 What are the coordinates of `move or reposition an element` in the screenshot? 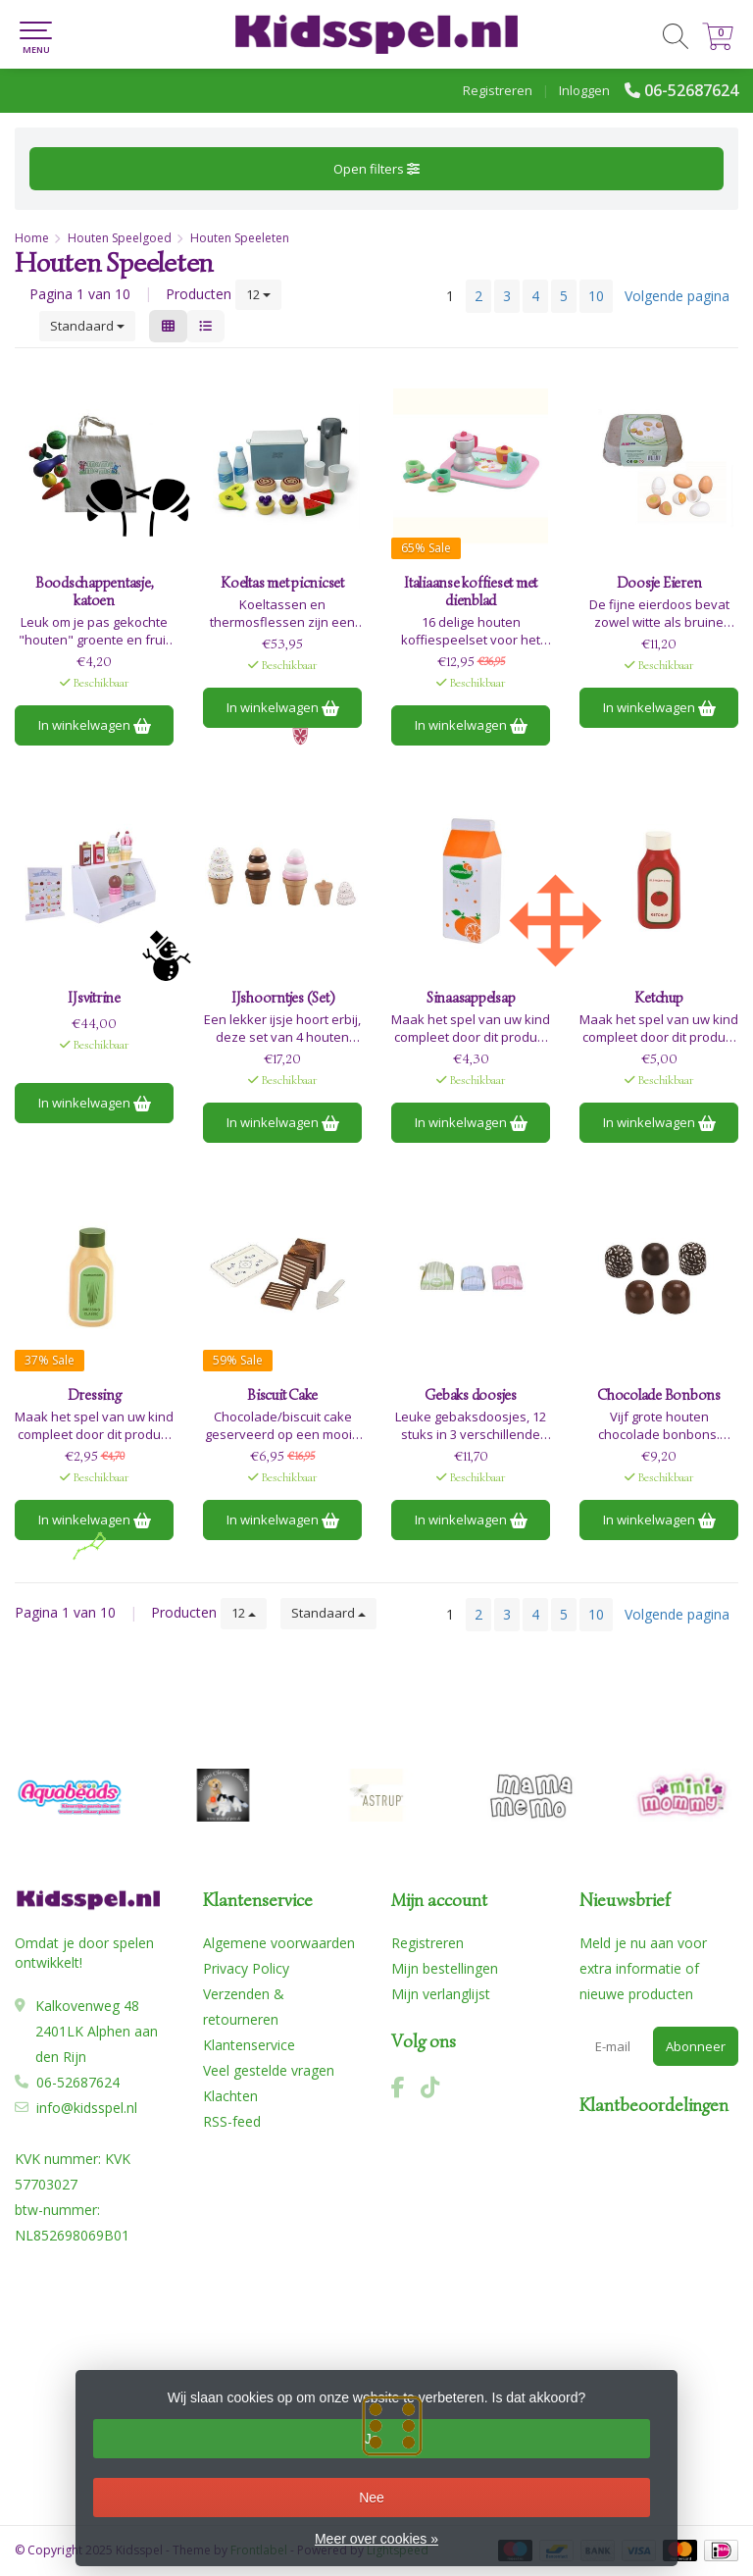 It's located at (555, 920).